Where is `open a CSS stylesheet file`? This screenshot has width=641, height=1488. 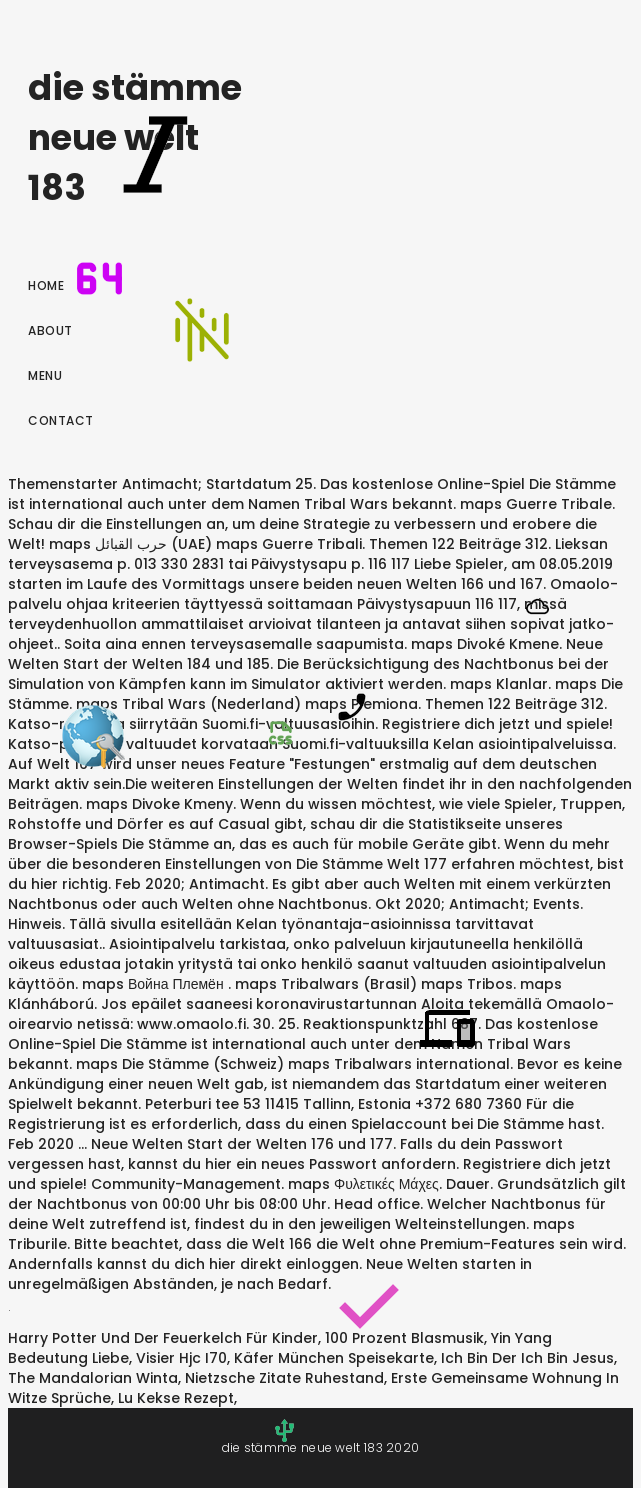 open a CSS stylesheet file is located at coordinates (281, 734).